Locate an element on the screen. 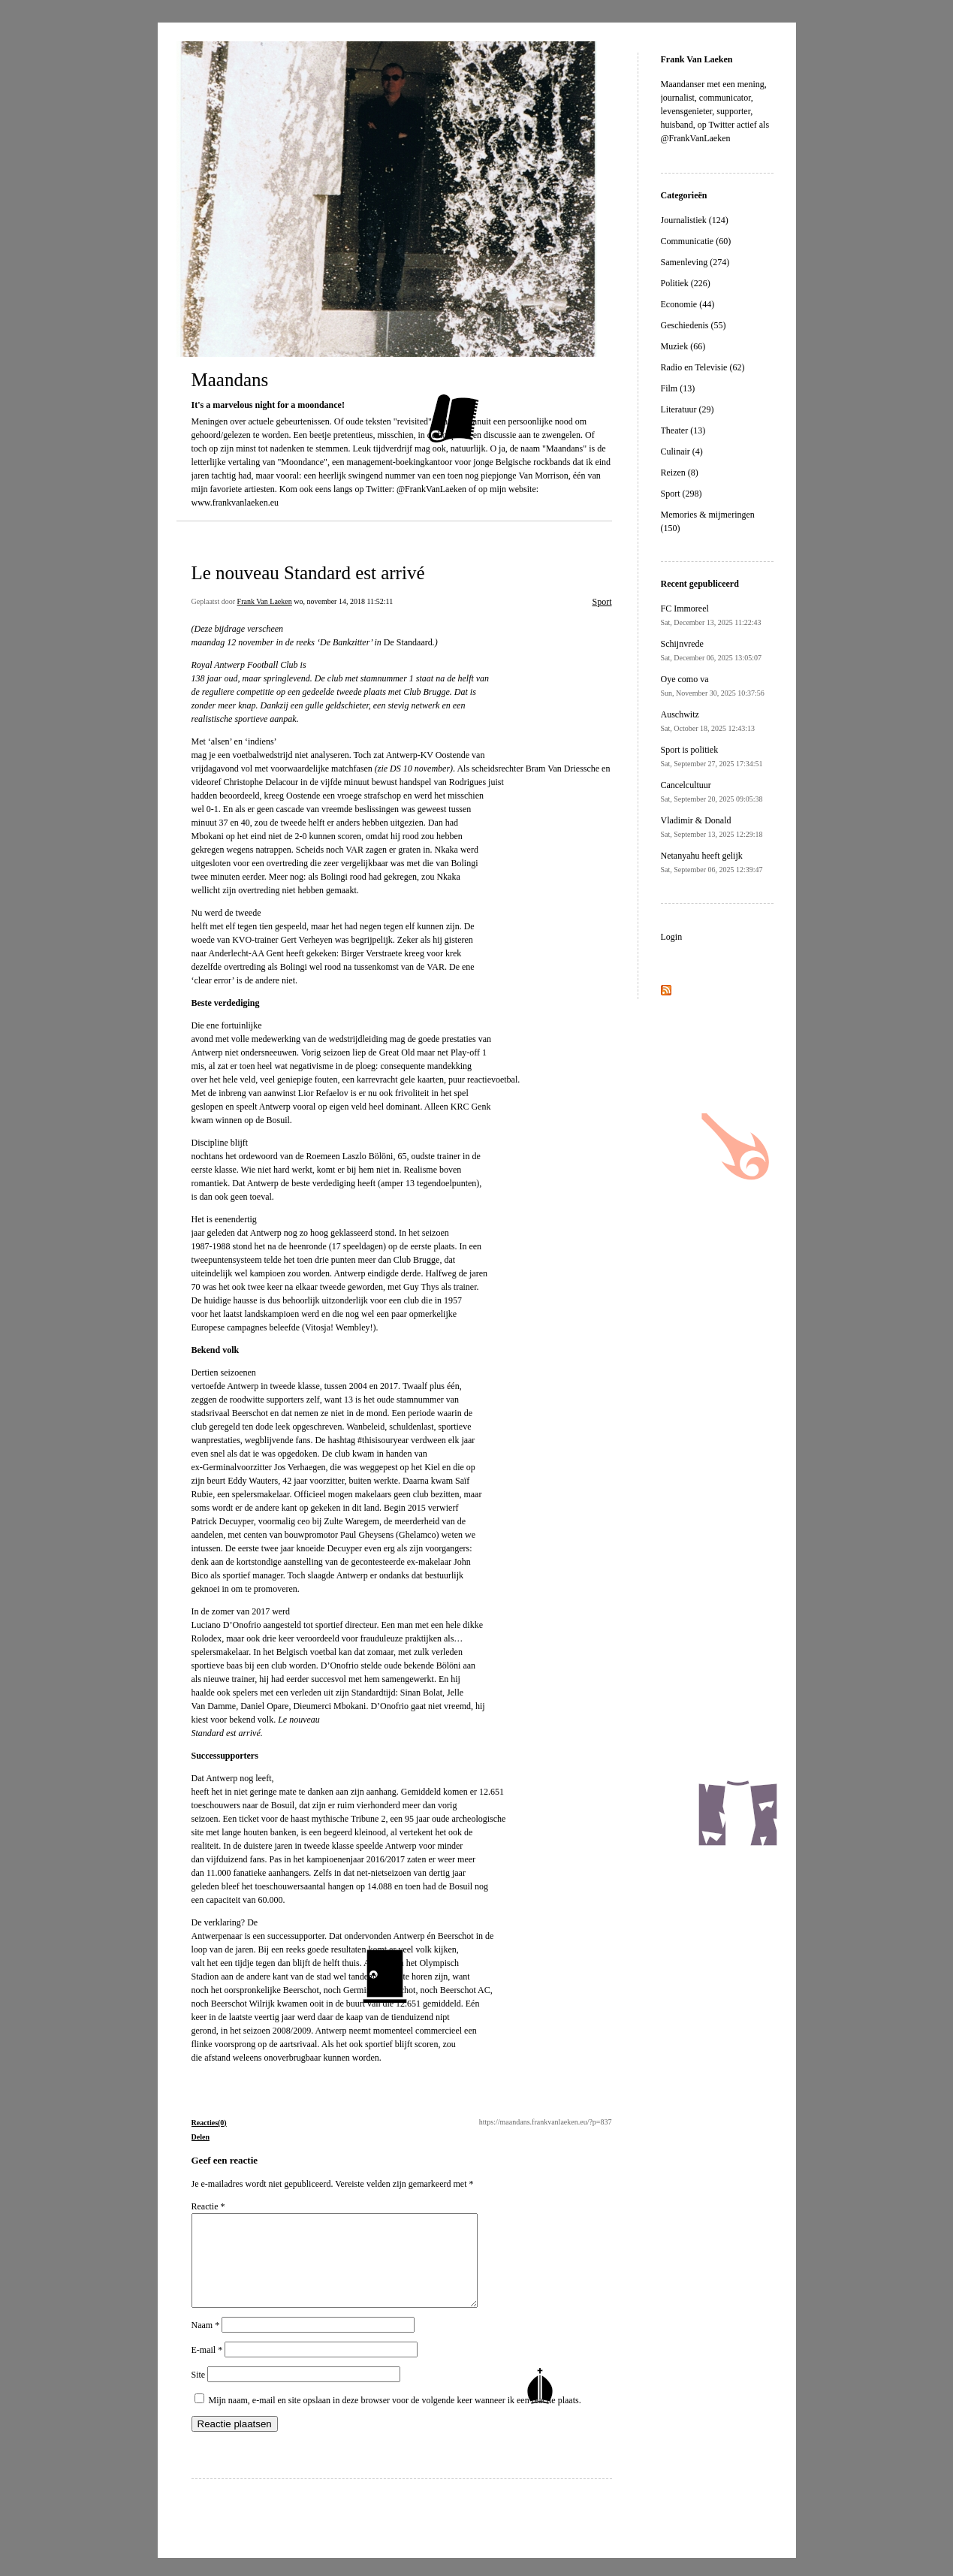  indicates religious or papal content is located at coordinates (540, 2386).